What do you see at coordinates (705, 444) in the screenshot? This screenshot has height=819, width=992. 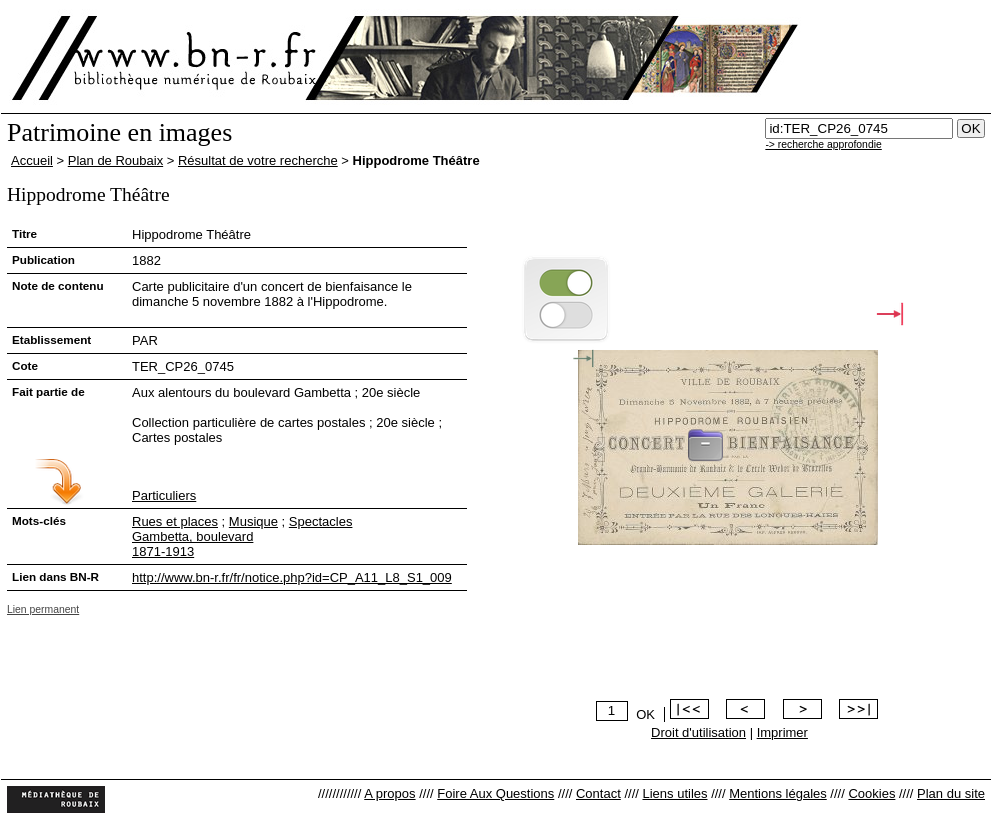 I see `open the file manager application` at bounding box center [705, 444].